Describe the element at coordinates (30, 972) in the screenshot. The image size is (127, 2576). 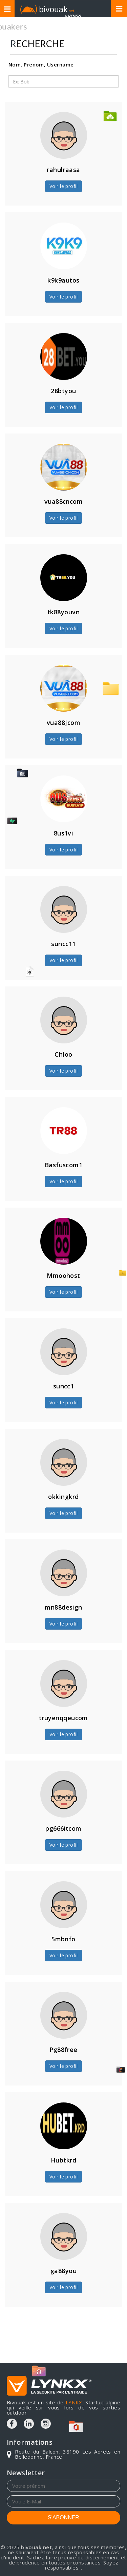
I see `open a 3D reality file or AR content` at that location.